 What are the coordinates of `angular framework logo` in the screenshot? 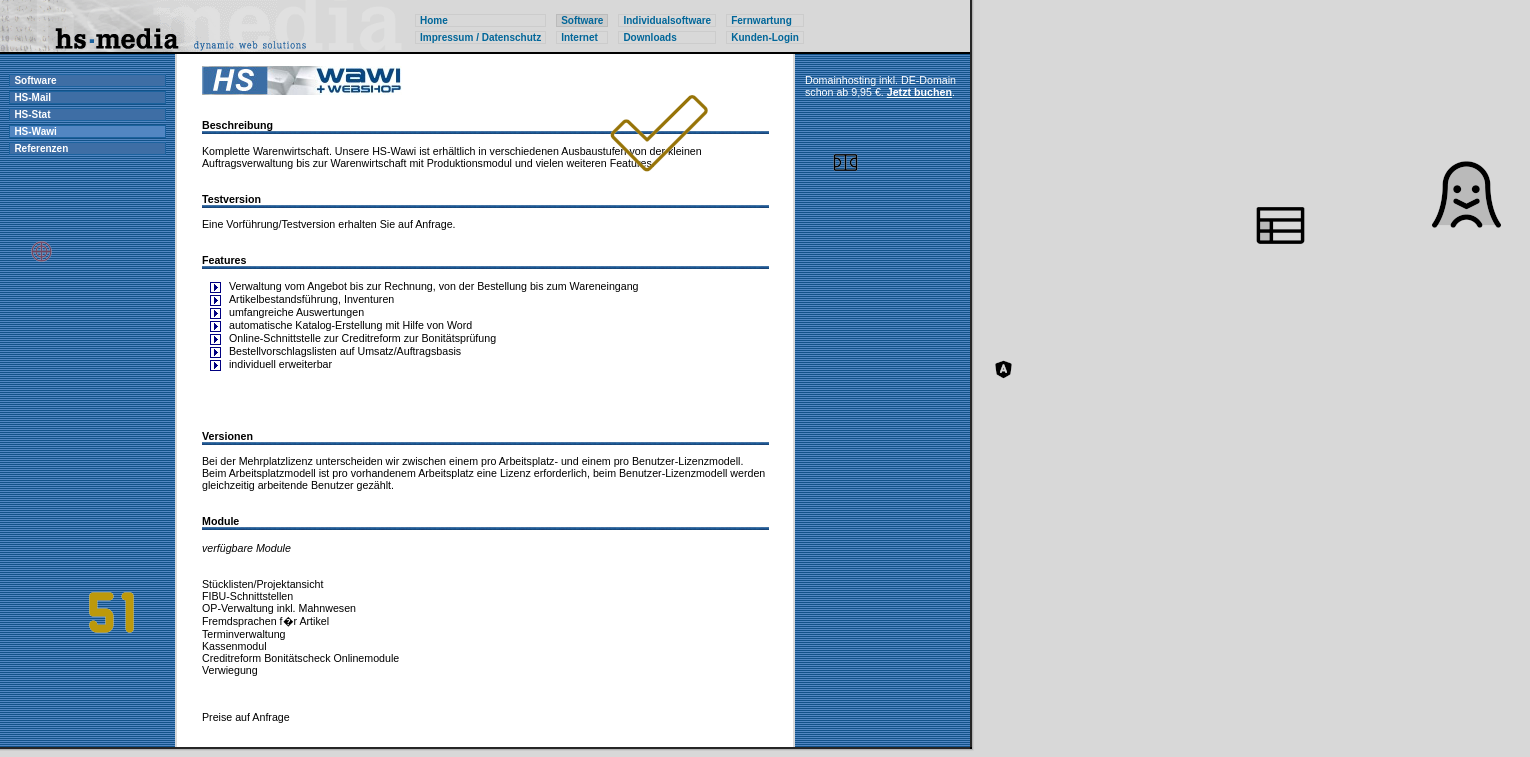 It's located at (1003, 369).